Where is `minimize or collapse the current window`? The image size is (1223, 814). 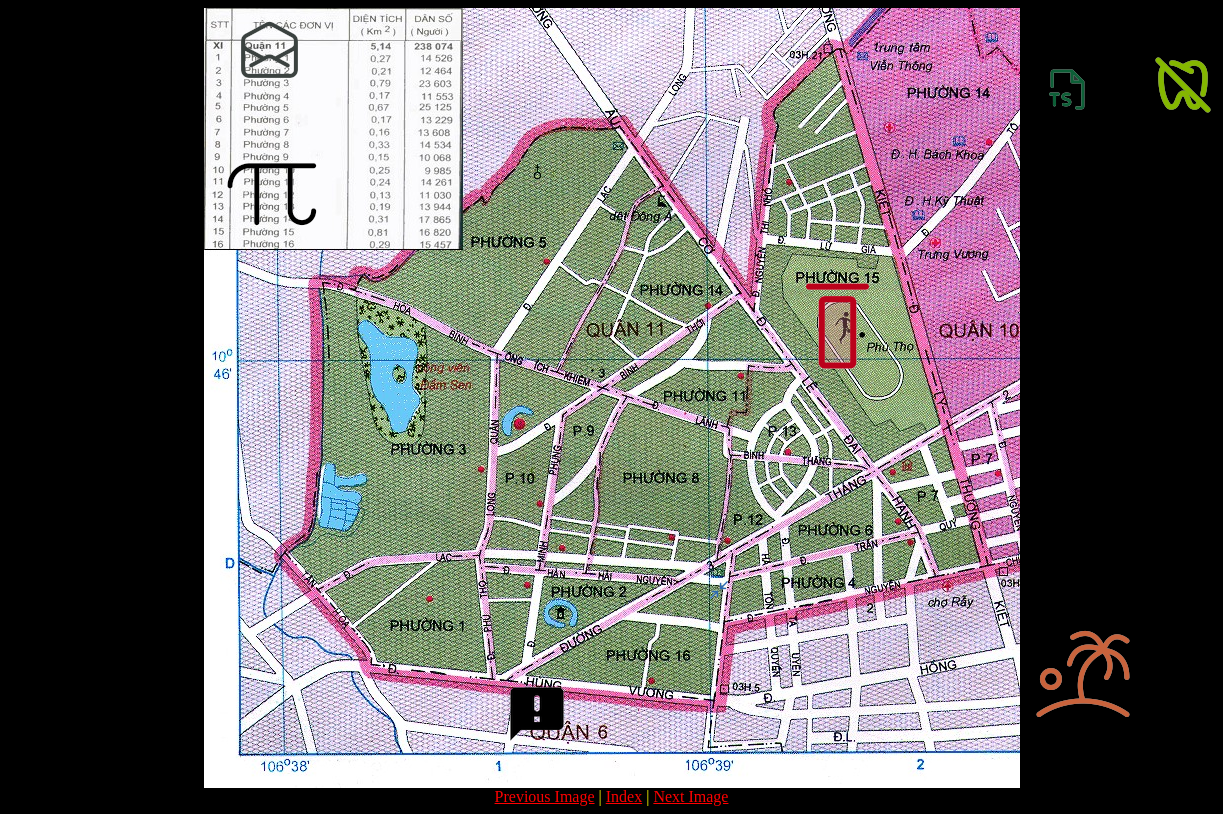 minimize or collapse the current window is located at coordinates (719, 590).